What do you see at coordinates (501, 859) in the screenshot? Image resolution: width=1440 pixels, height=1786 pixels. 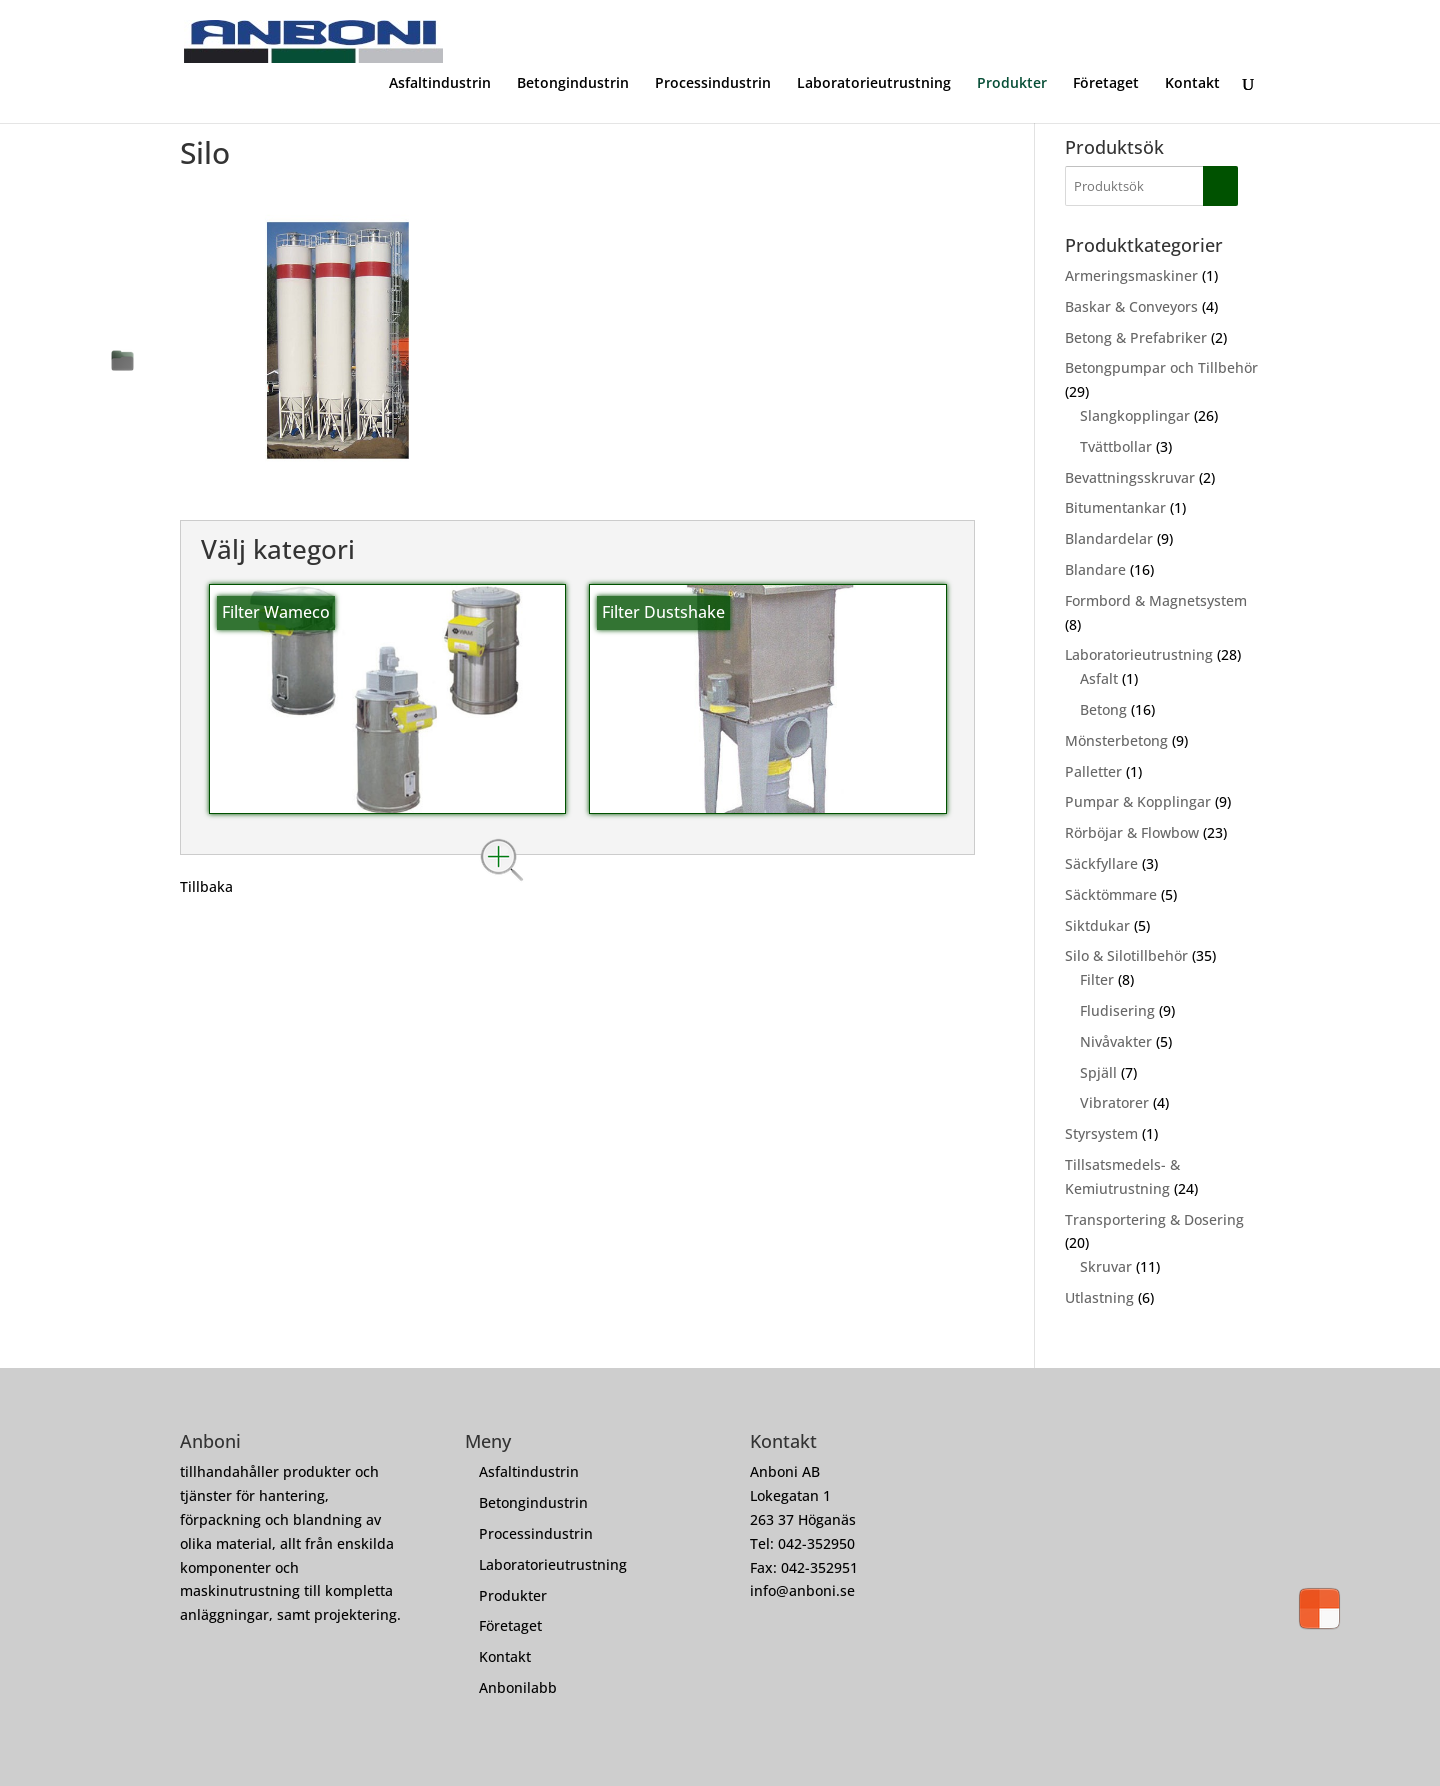 I see `zoom in on file or document` at bounding box center [501, 859].